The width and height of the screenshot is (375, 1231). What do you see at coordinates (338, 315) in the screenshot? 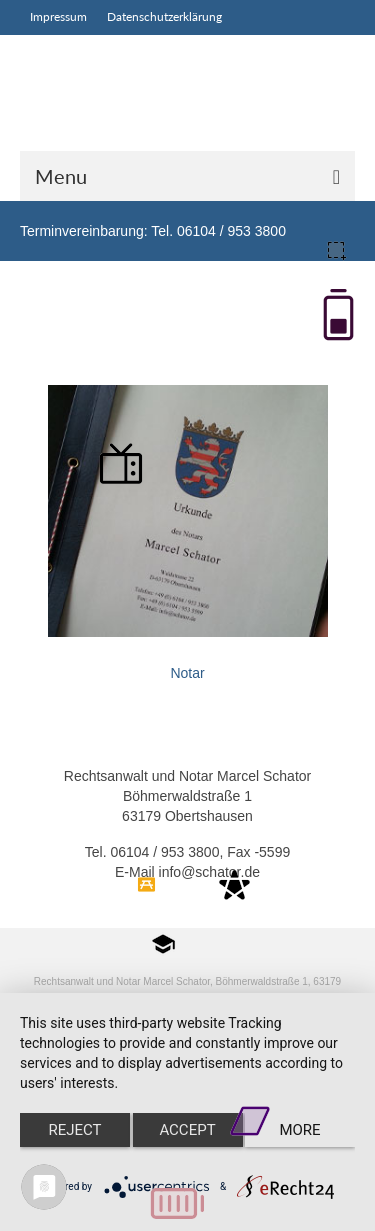
I see `indicates medium battery level` at bounding box center [338, 315].